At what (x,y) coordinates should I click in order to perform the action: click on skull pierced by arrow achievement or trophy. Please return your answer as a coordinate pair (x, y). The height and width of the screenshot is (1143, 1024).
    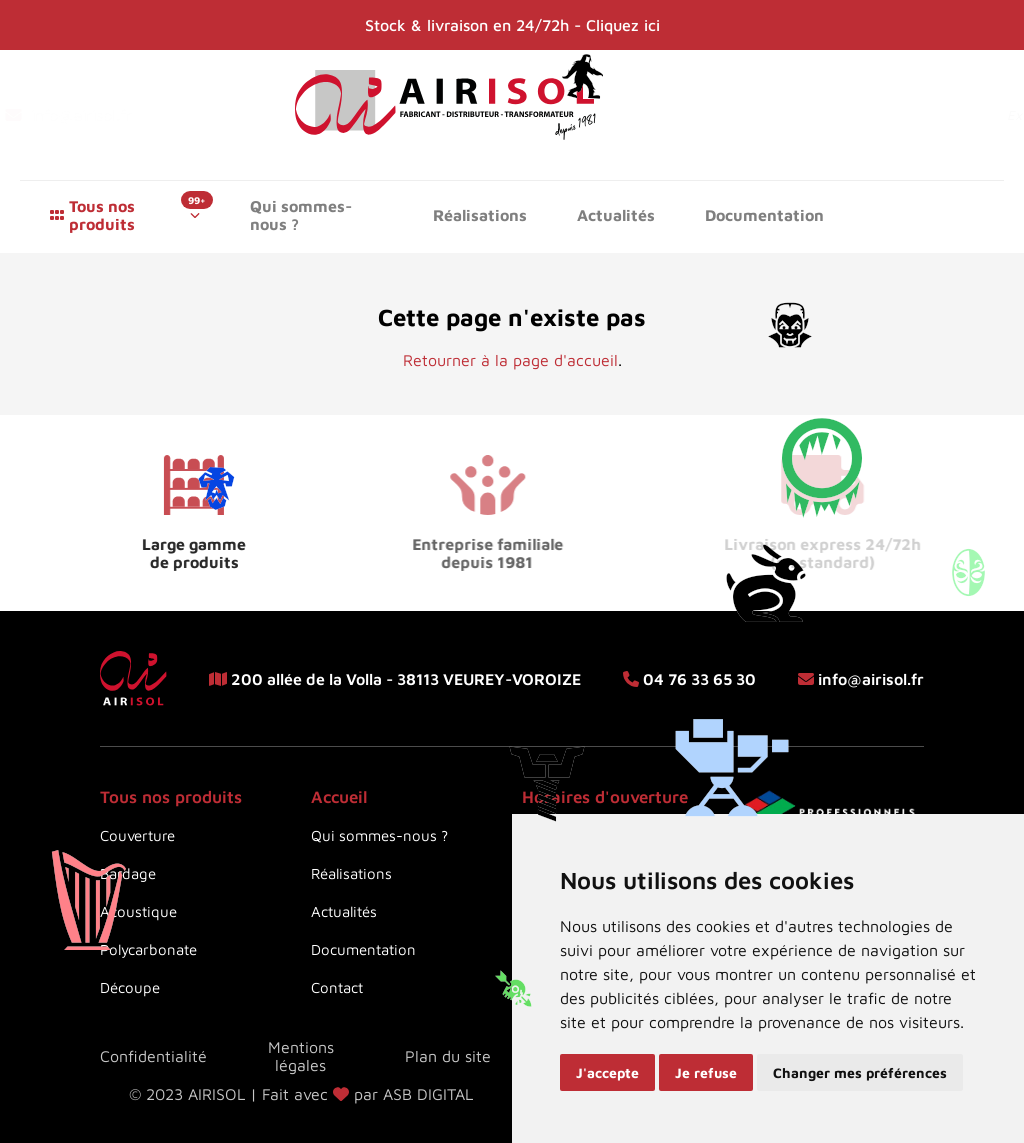
    Looking at the image, I should click on (513, 988).